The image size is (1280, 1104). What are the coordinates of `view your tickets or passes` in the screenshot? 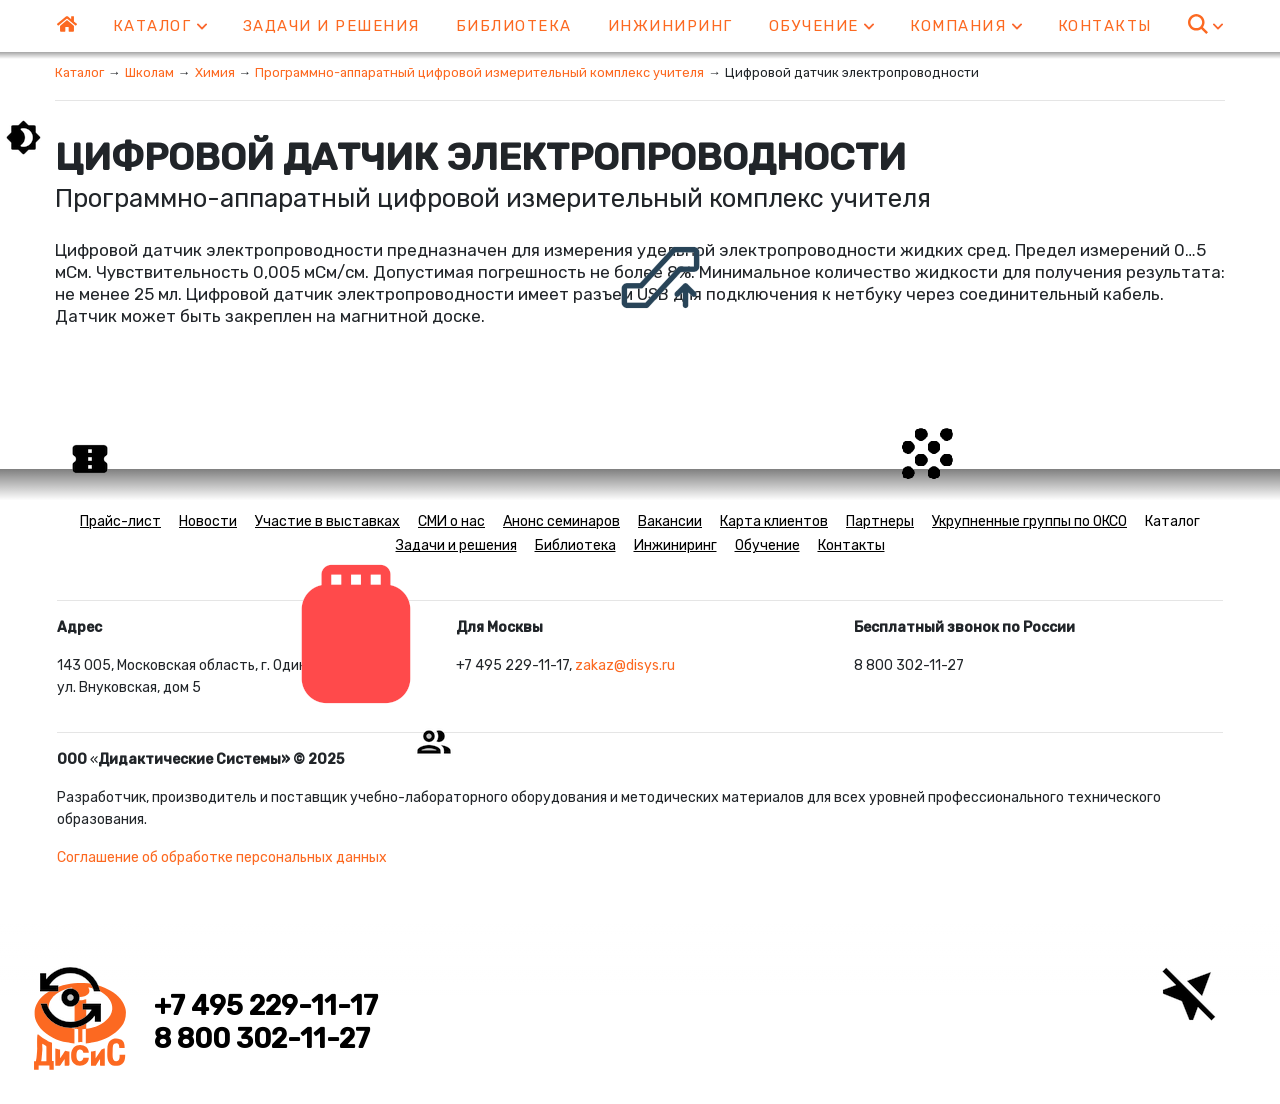 It's located at (90, 459).